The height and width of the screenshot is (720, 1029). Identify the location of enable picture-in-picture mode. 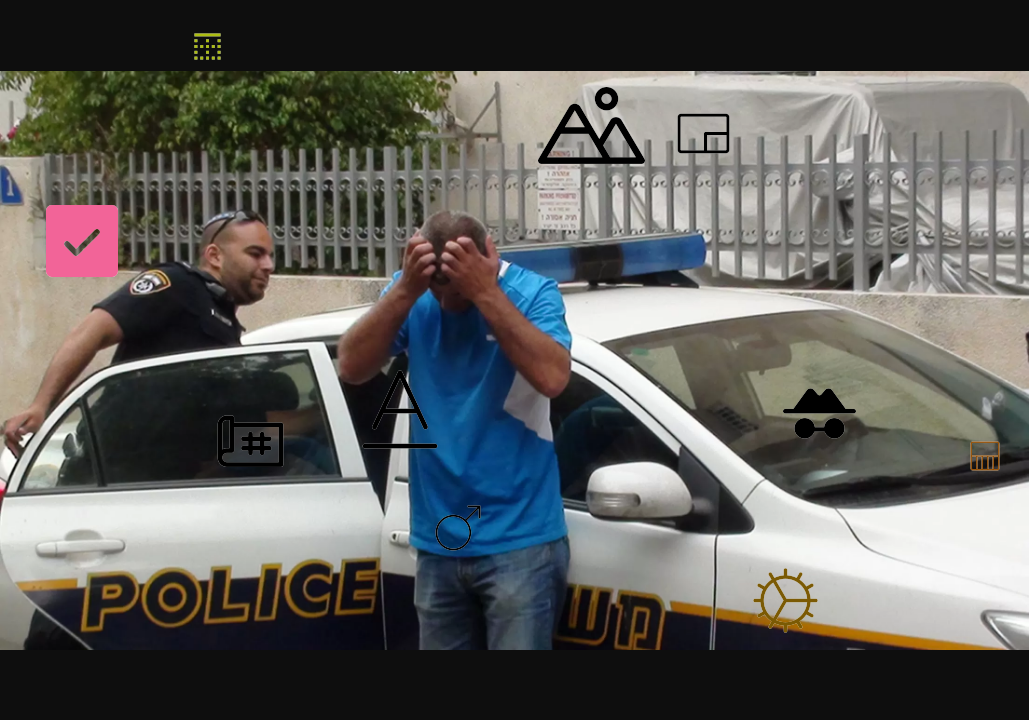
(703, 133).